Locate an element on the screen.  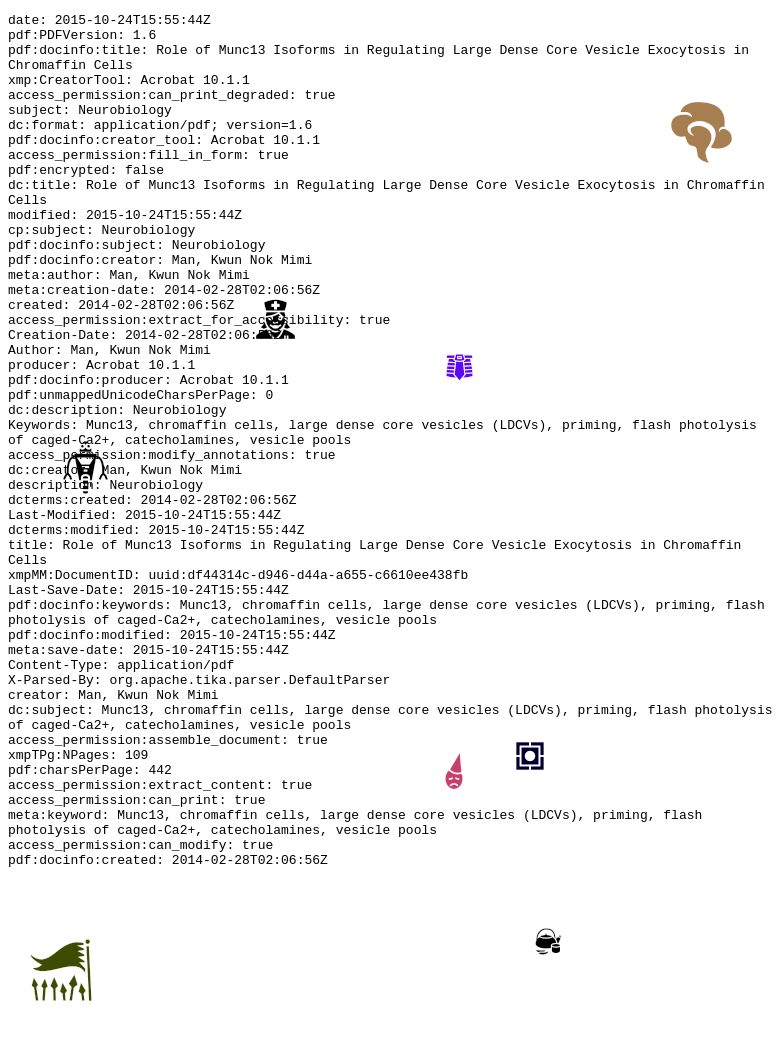
access healthcare or medical services is located at coordinates (275, 319).